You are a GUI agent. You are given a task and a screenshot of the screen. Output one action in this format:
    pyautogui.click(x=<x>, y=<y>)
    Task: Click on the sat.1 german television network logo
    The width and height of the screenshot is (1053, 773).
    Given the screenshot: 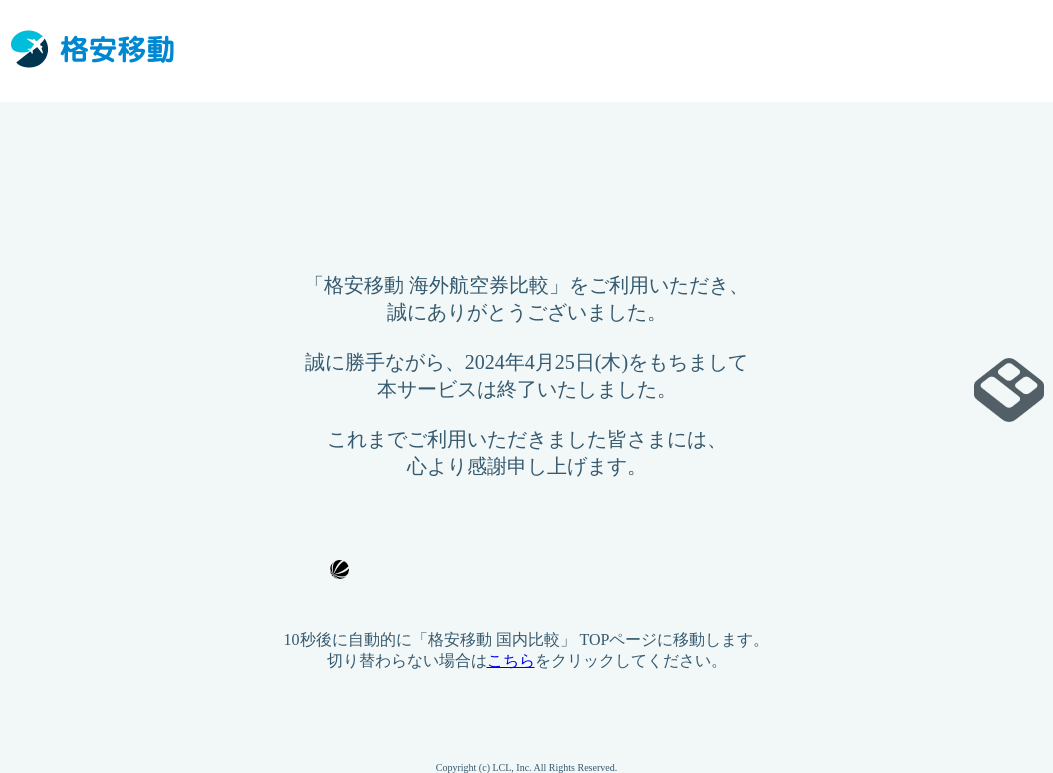 What is the action you would take?
    pyautogui.click(x=339, y=569)
    